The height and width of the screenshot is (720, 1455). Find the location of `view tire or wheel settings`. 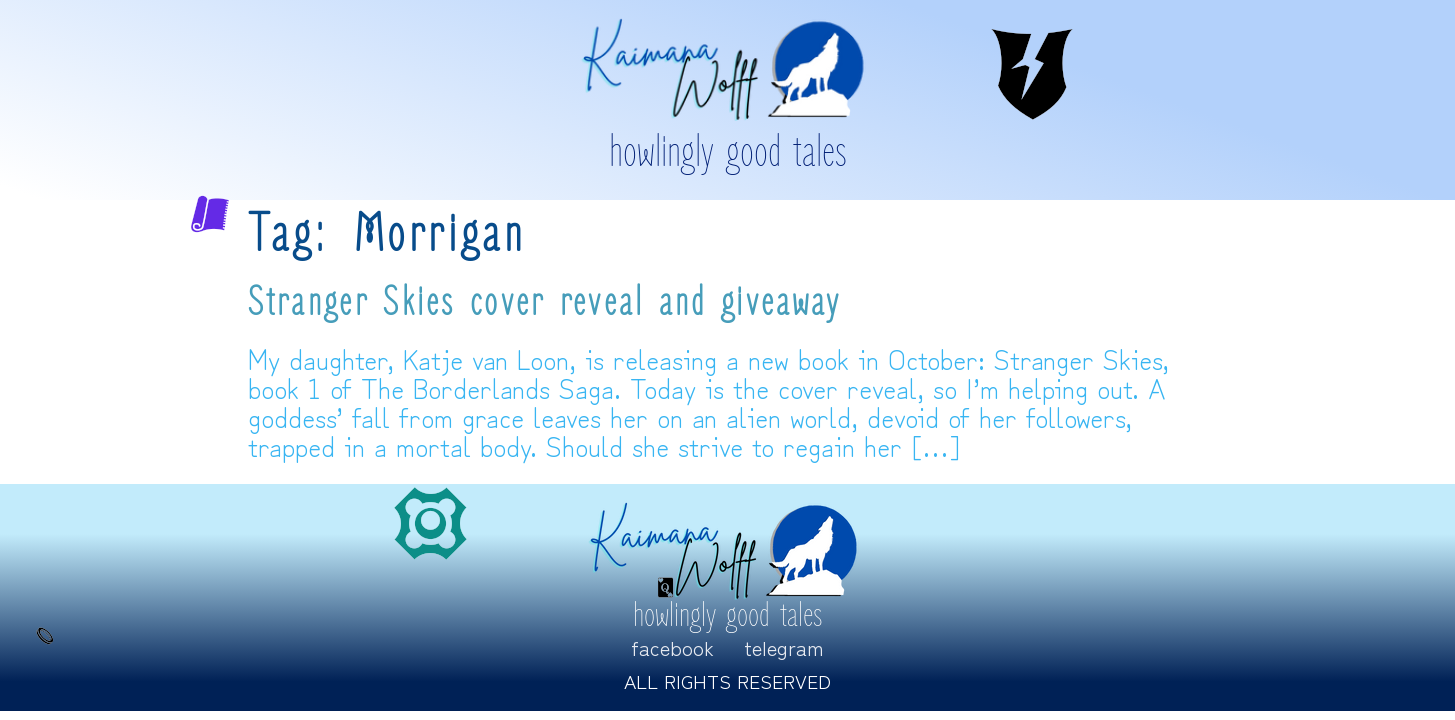

view tire or wheel settings is located at coordinates (45, 636).